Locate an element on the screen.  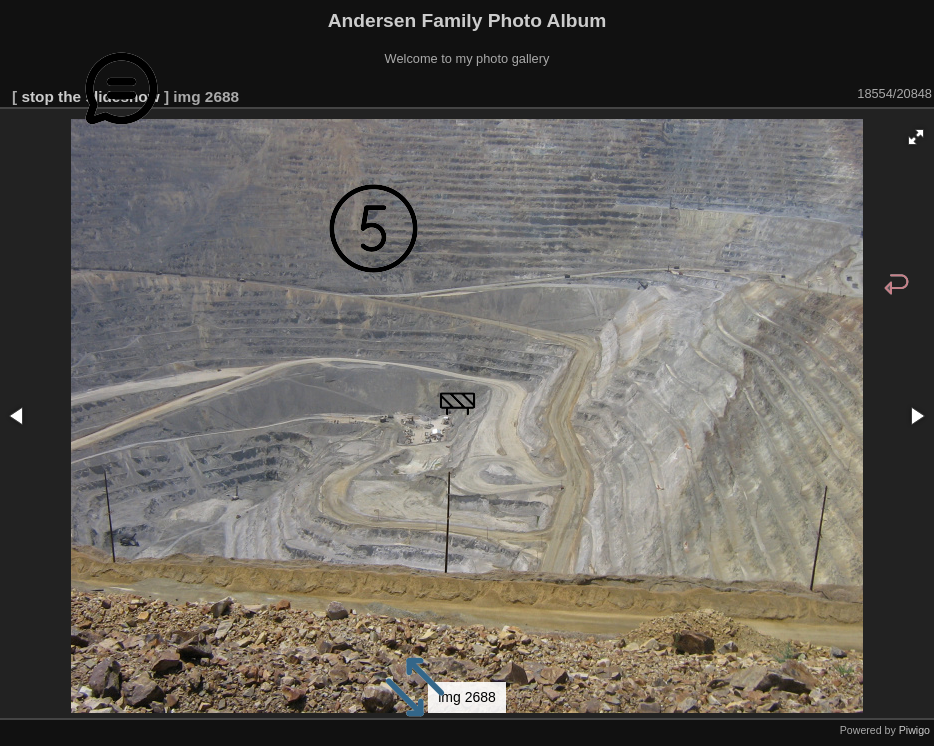
open chat or messaging is located at coordinates (121, 88).